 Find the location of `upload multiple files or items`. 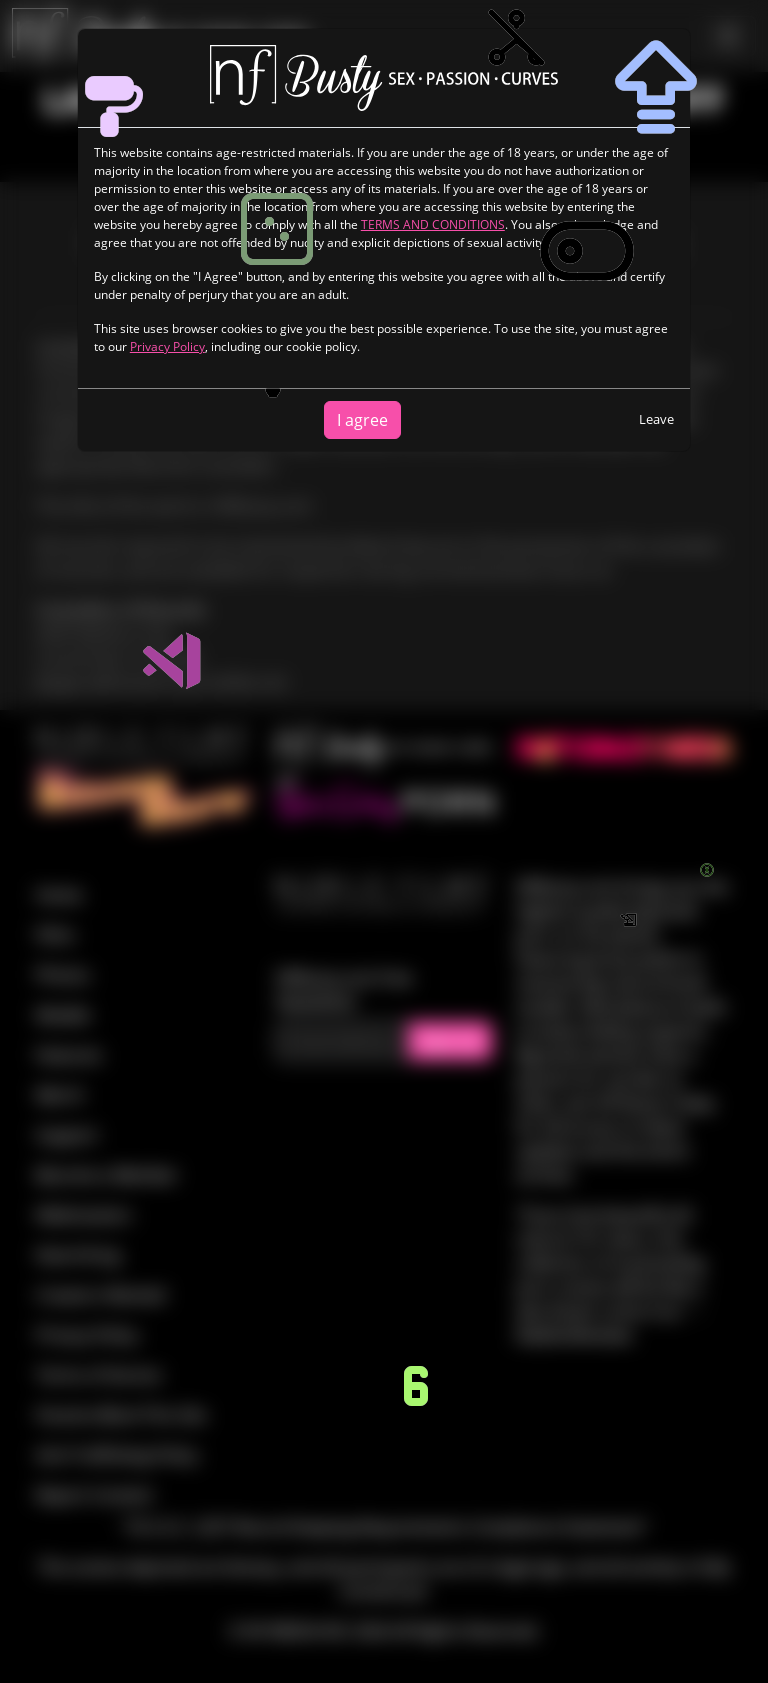

upload multiple files or items is located at coordinates (656, 86).